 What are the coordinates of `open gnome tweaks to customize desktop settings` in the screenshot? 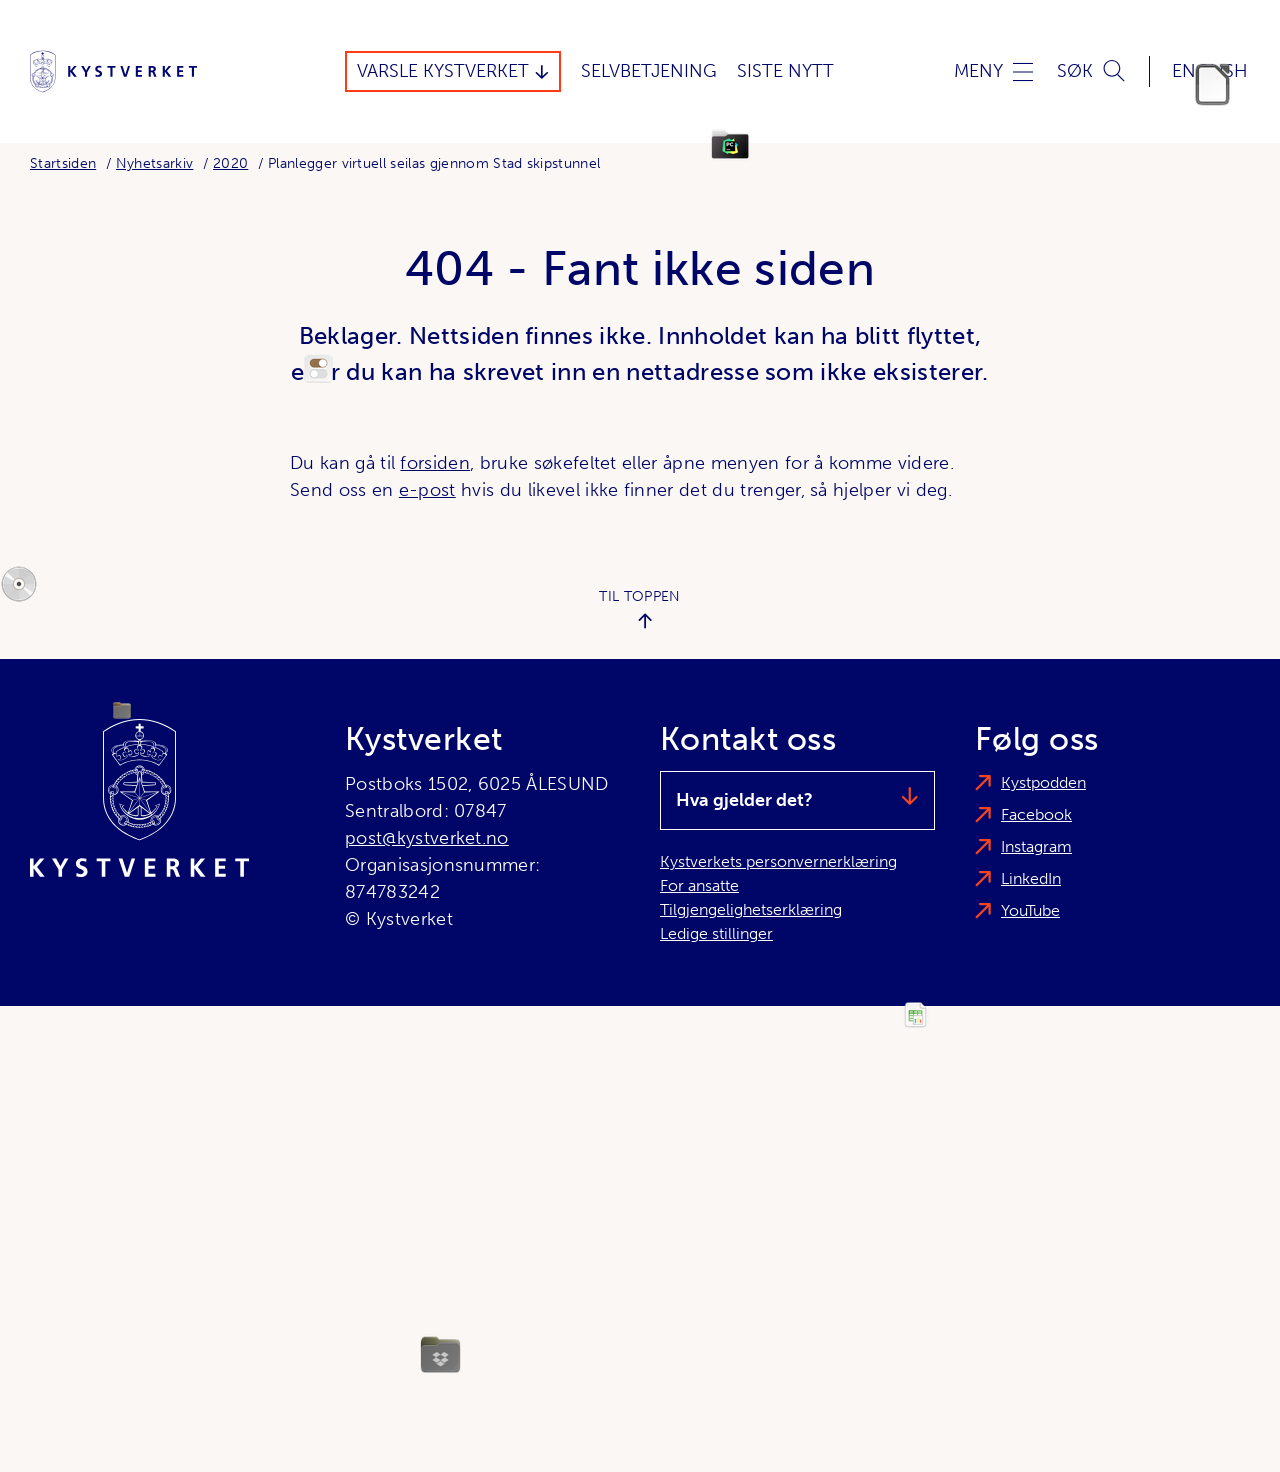 It's located at (318, 368).